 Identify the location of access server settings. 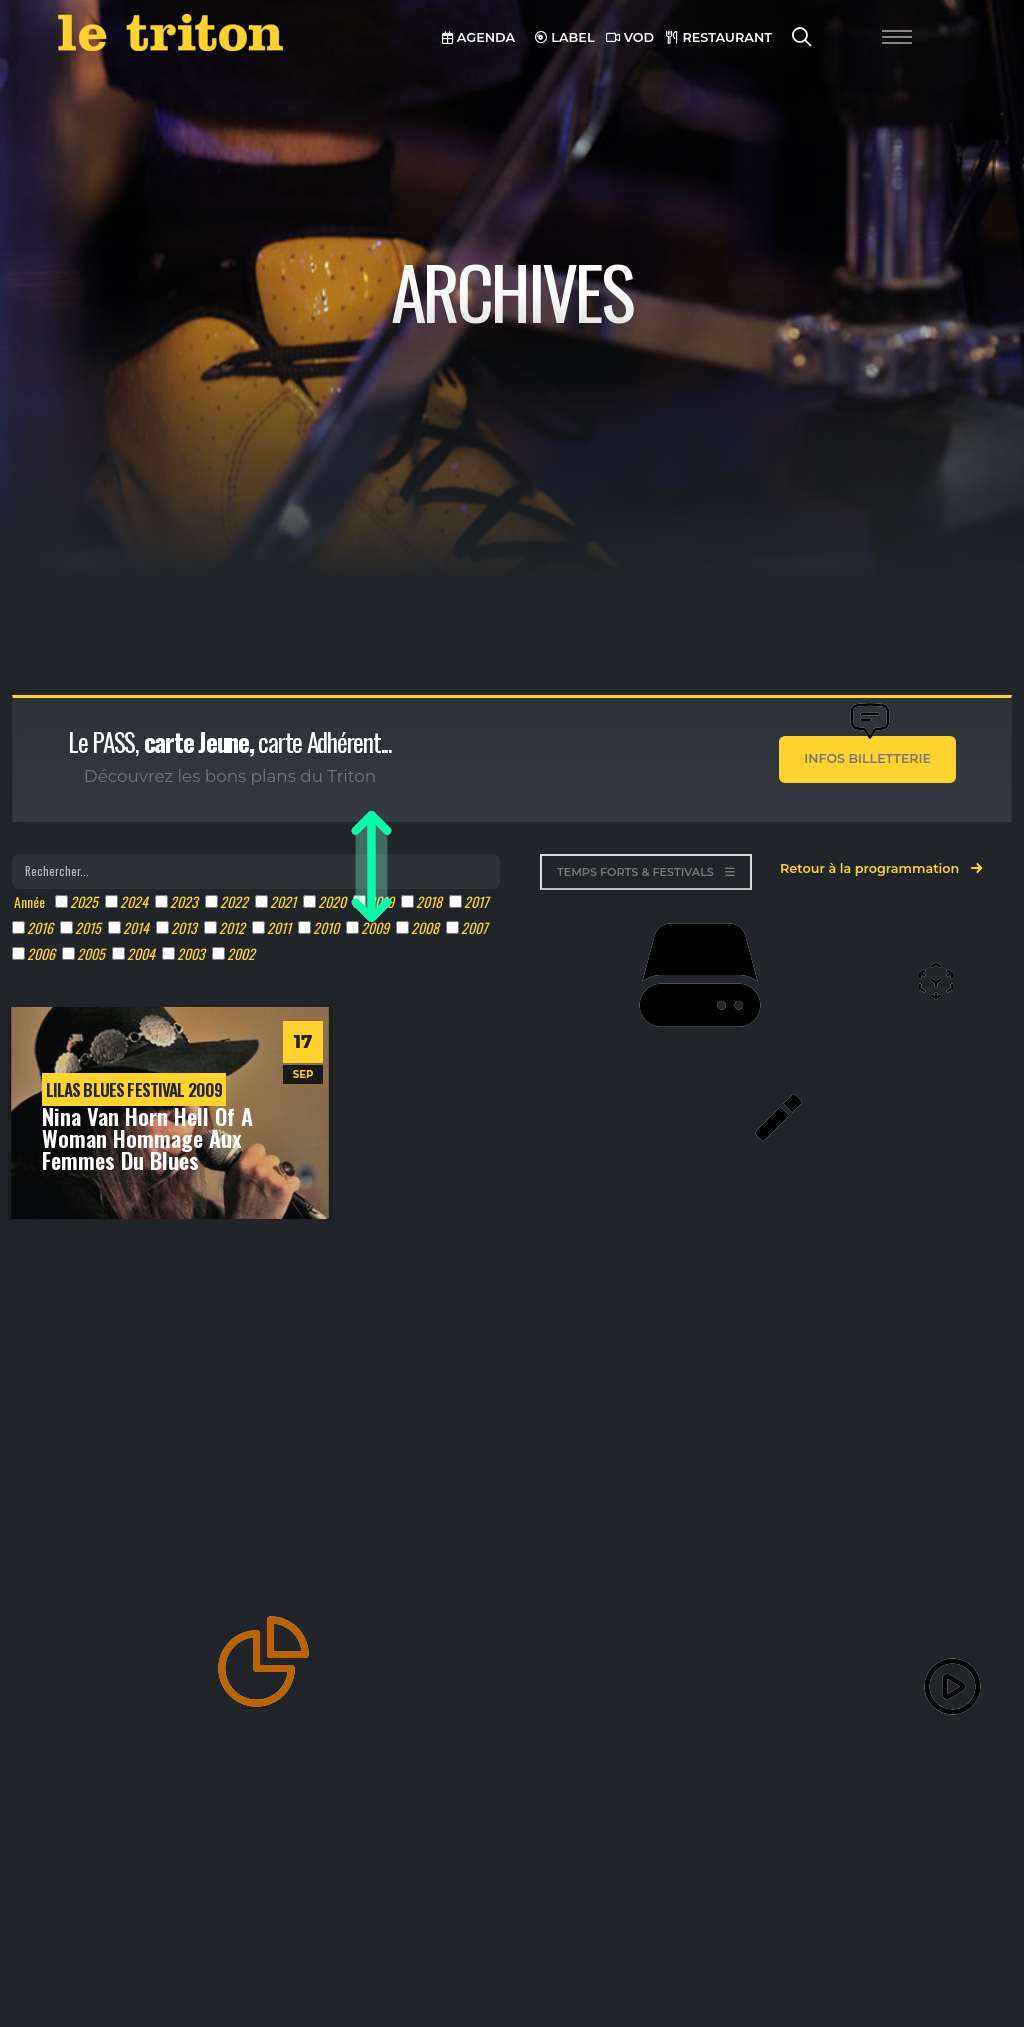
(700, 975).